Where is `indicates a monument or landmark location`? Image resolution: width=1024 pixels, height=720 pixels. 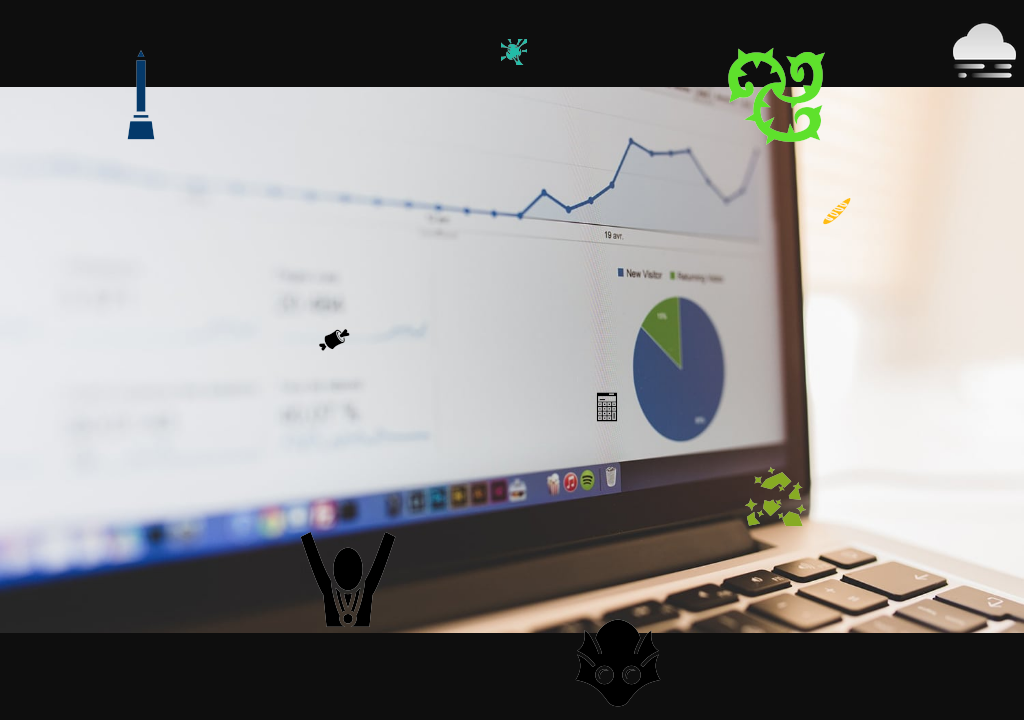
indicates a monument or landmark location is located at coordinates (141, 95).